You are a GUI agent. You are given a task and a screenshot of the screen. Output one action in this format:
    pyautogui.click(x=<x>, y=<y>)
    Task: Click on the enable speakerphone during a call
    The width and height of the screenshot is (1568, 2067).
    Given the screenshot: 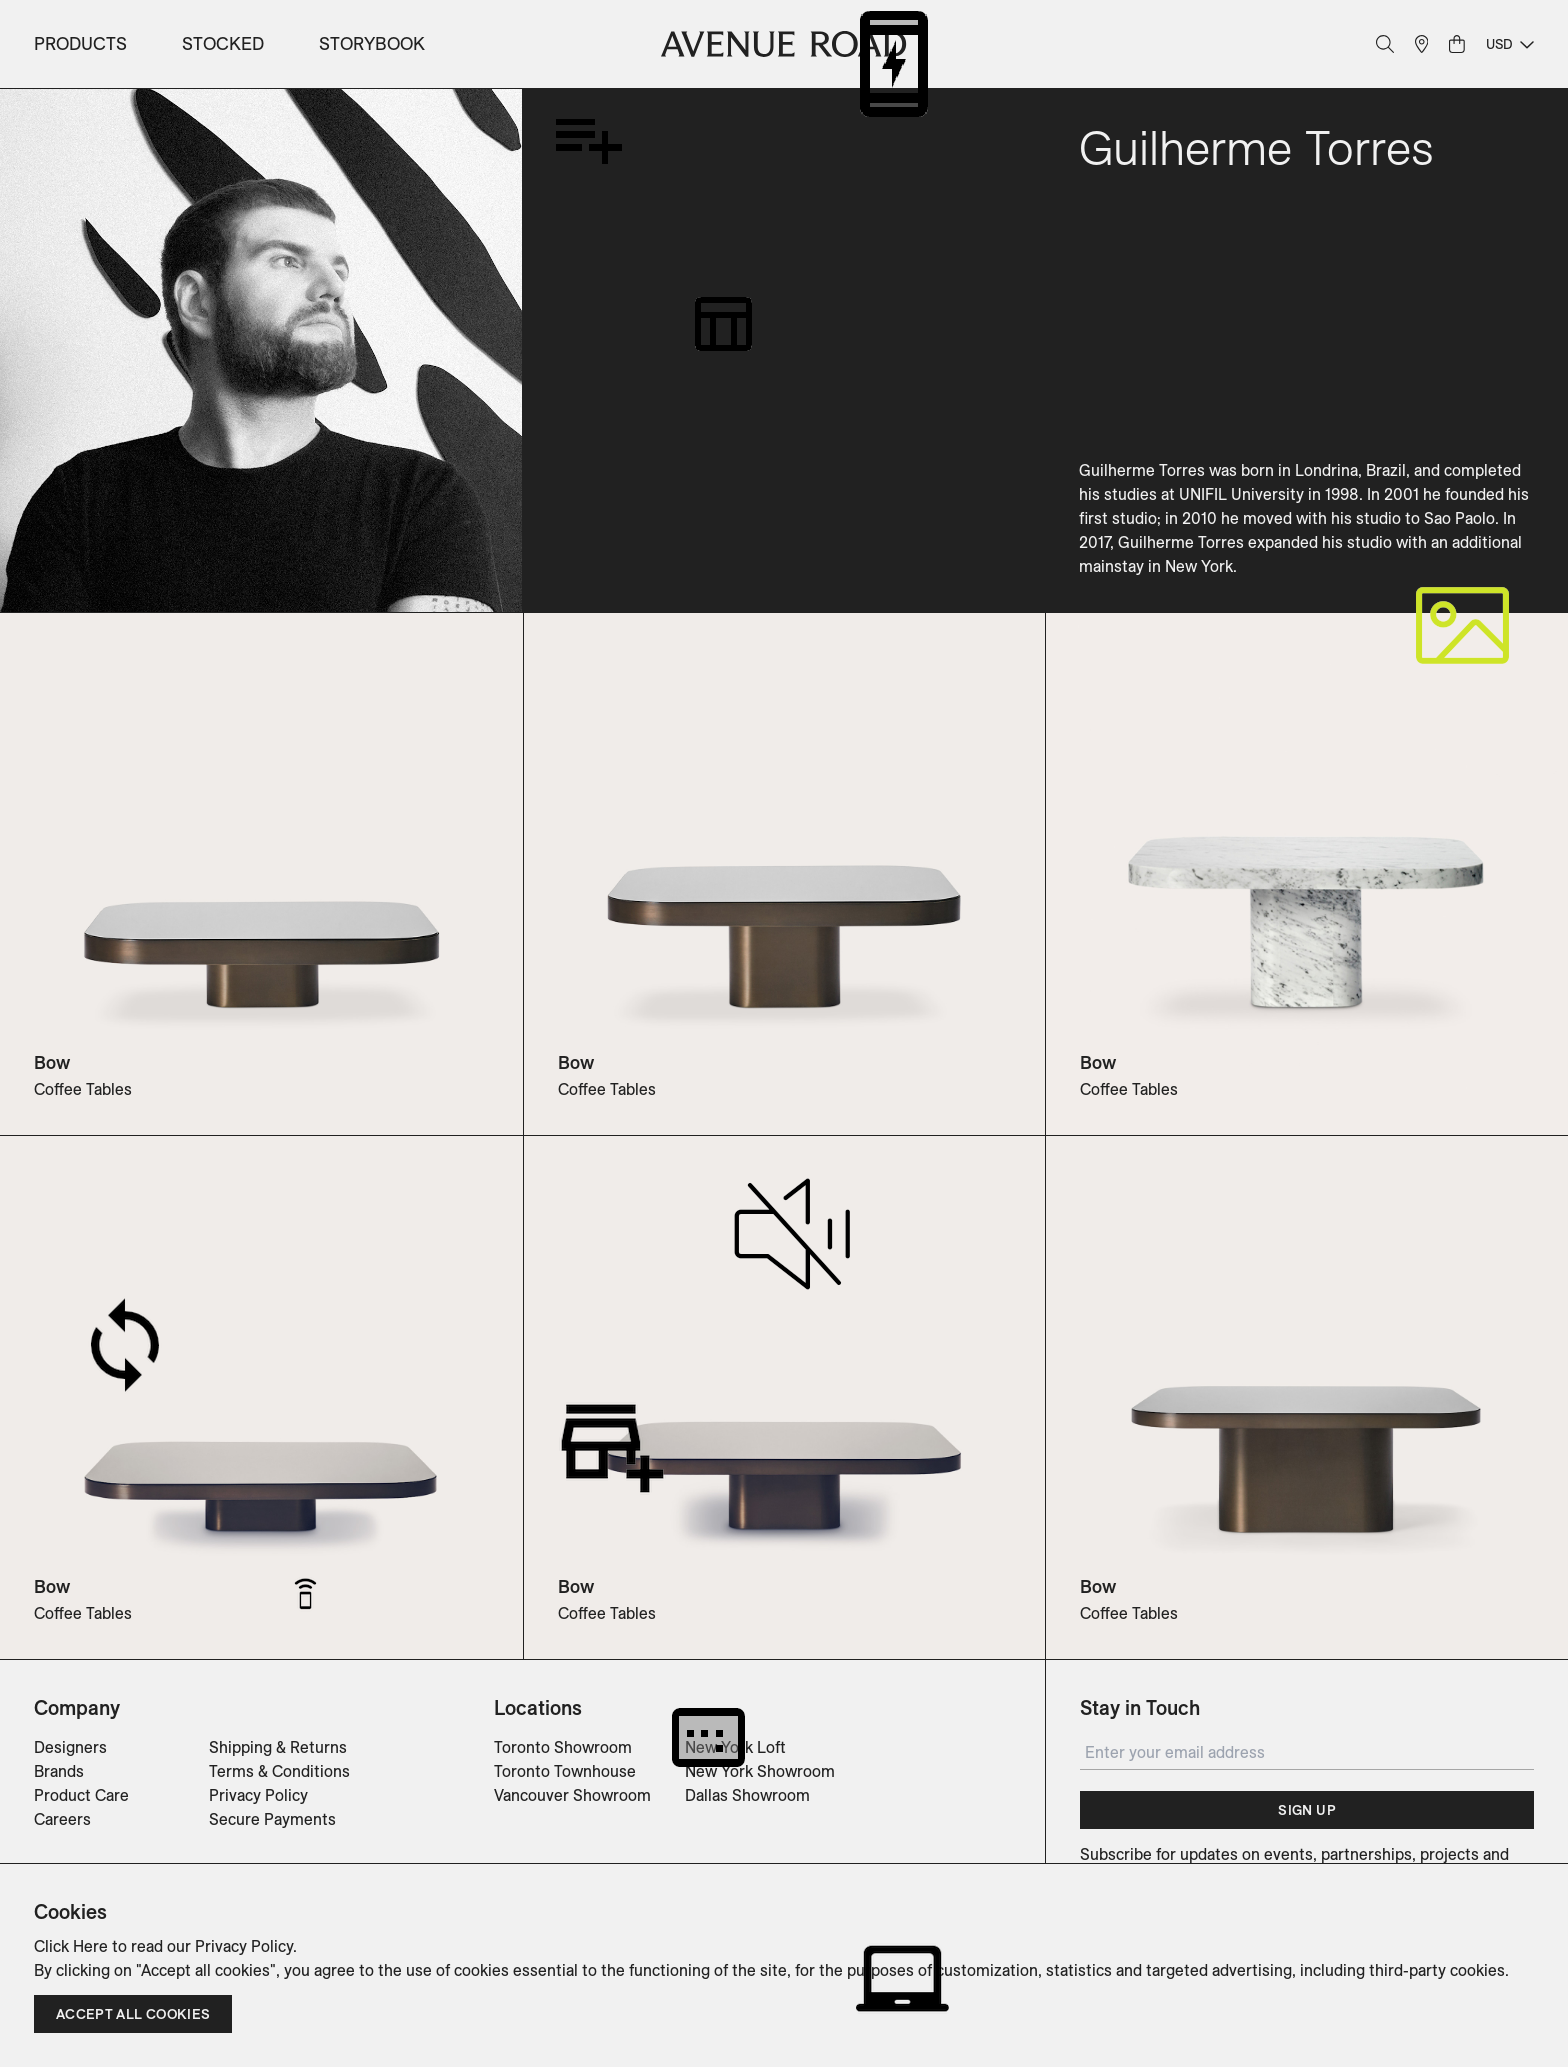 What is the action you would take?
    pyautogui.click(x=305, y=1594)
    